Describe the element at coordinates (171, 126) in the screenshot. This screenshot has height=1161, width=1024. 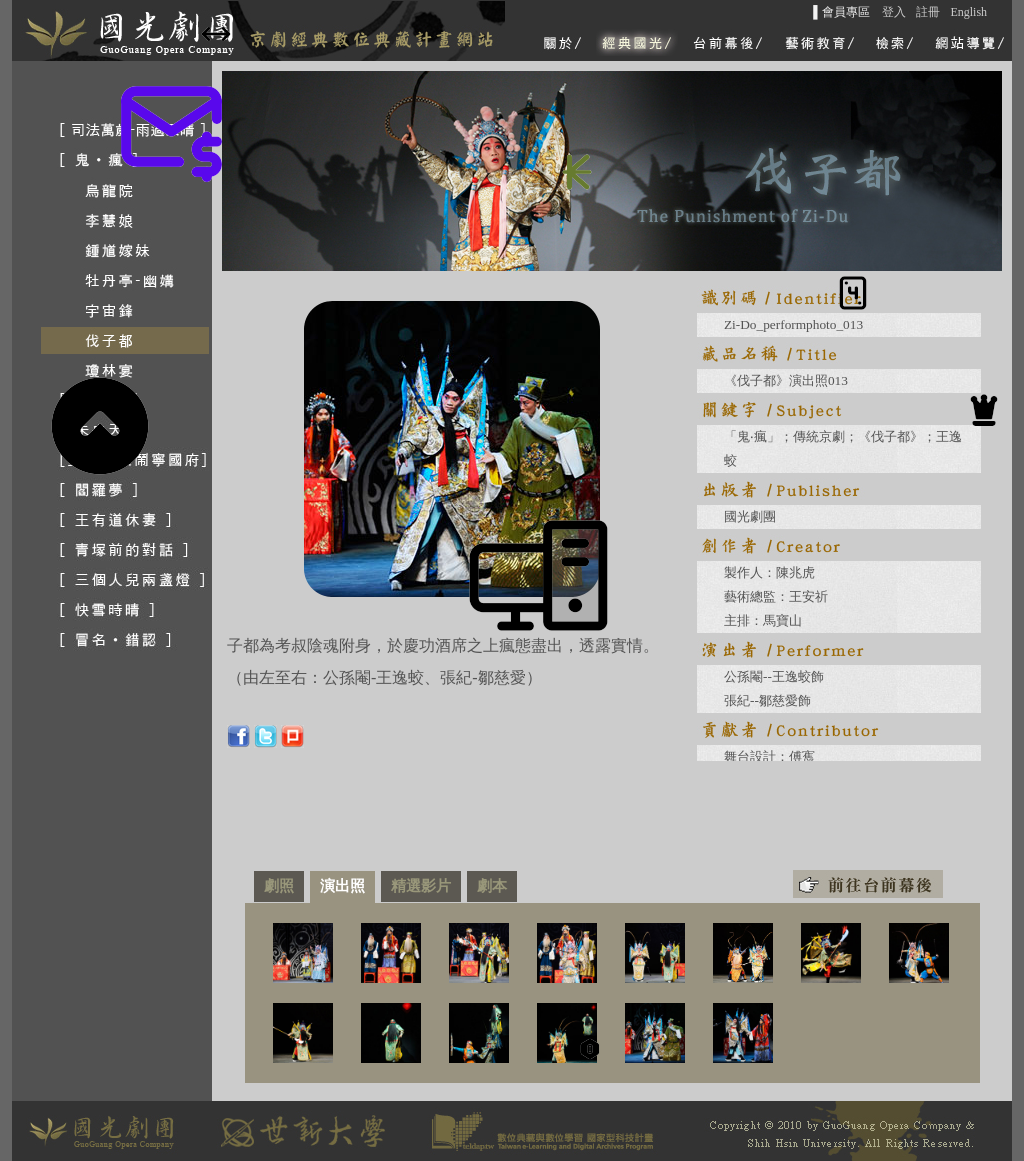
I see `view payment or invoice emails` at that location.